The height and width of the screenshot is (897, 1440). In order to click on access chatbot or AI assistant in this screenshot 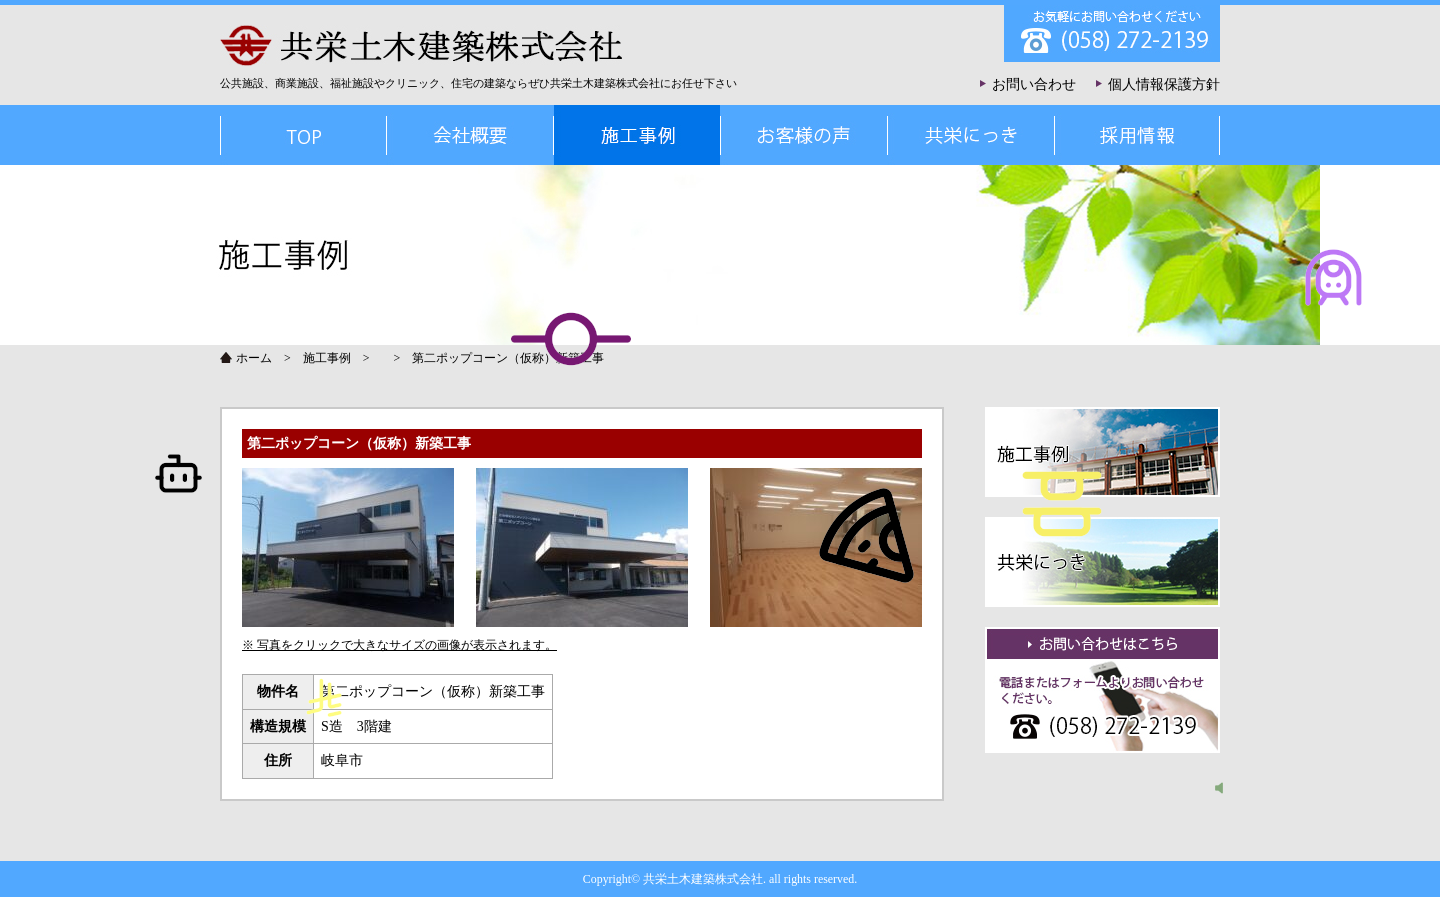, I will do `click(178, 473)`.